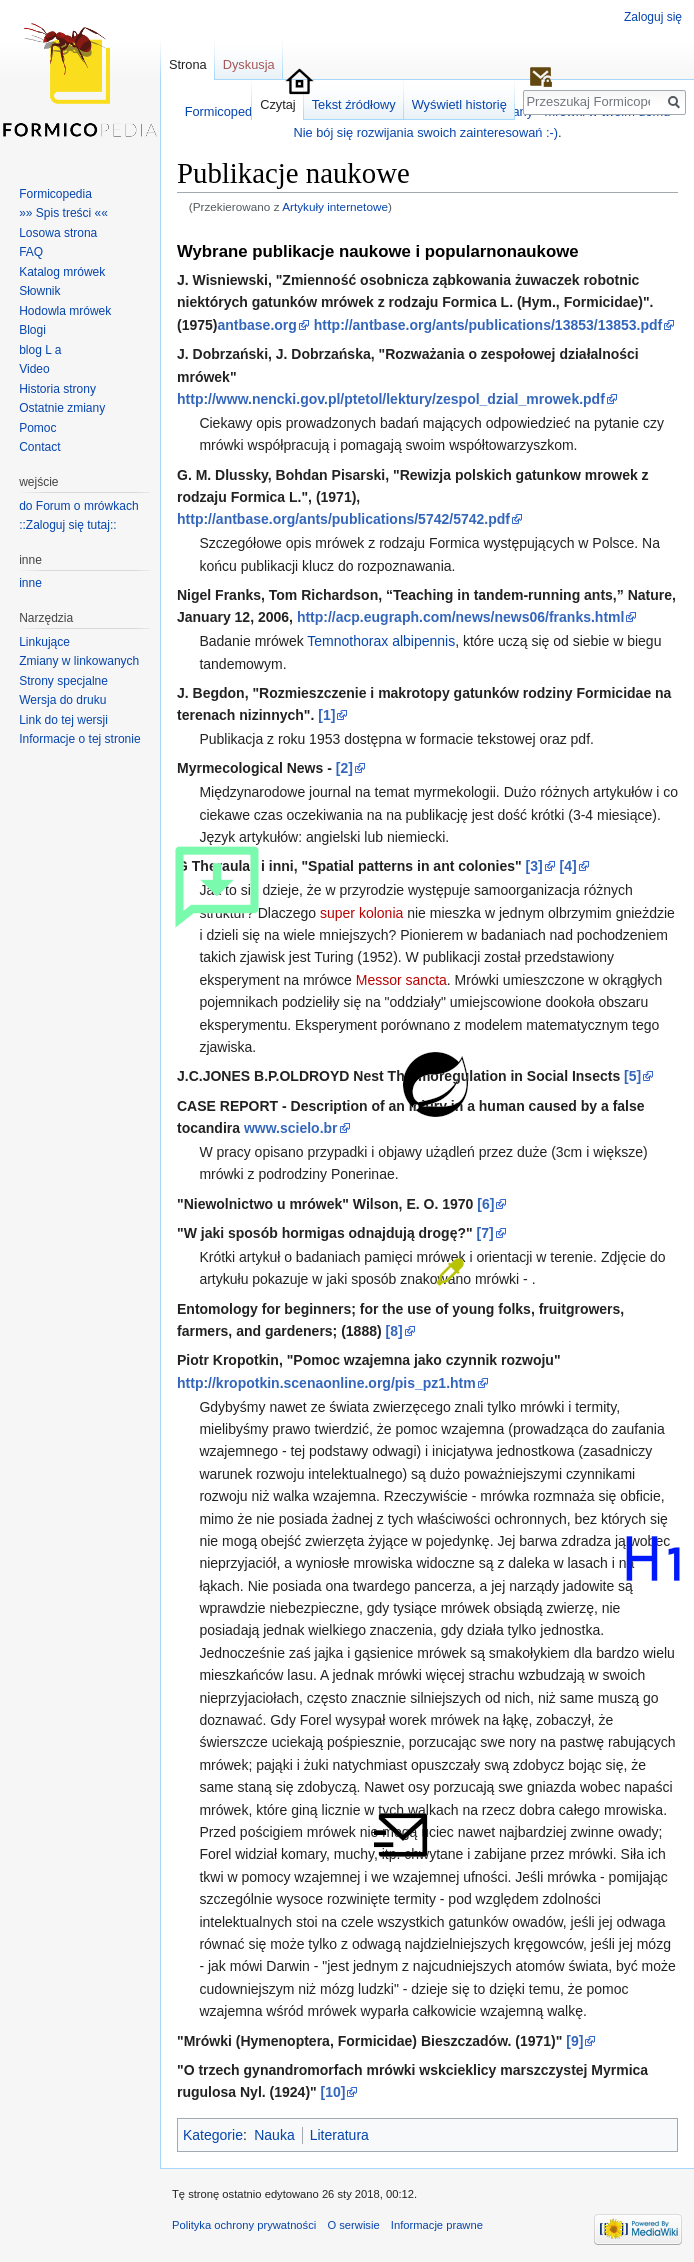  What do you see at coordinates (435, 1084) in the screenshot?
I see `spring framework logo` at bounding box center [435, 1084].